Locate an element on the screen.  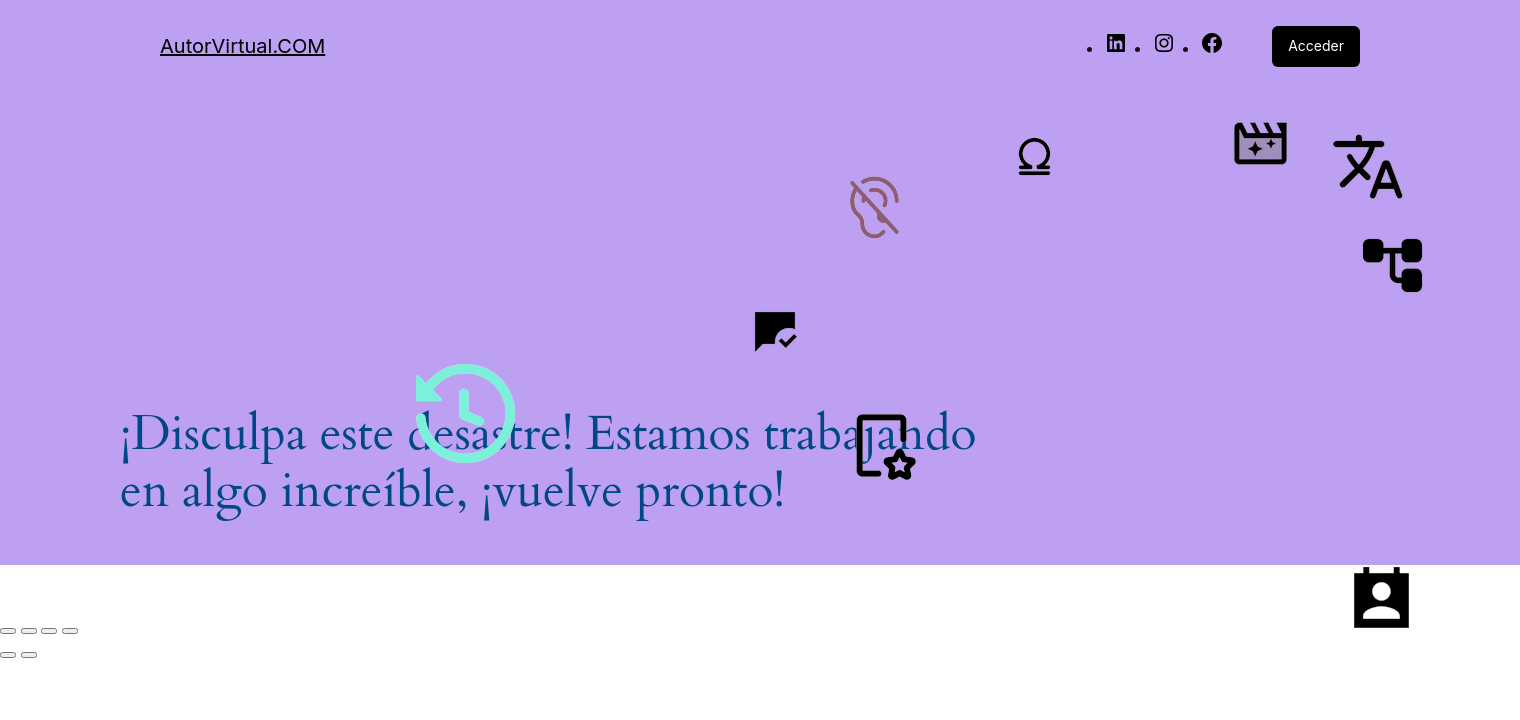
libra zodiac sign symbol is located at coordinates (1034, 157).